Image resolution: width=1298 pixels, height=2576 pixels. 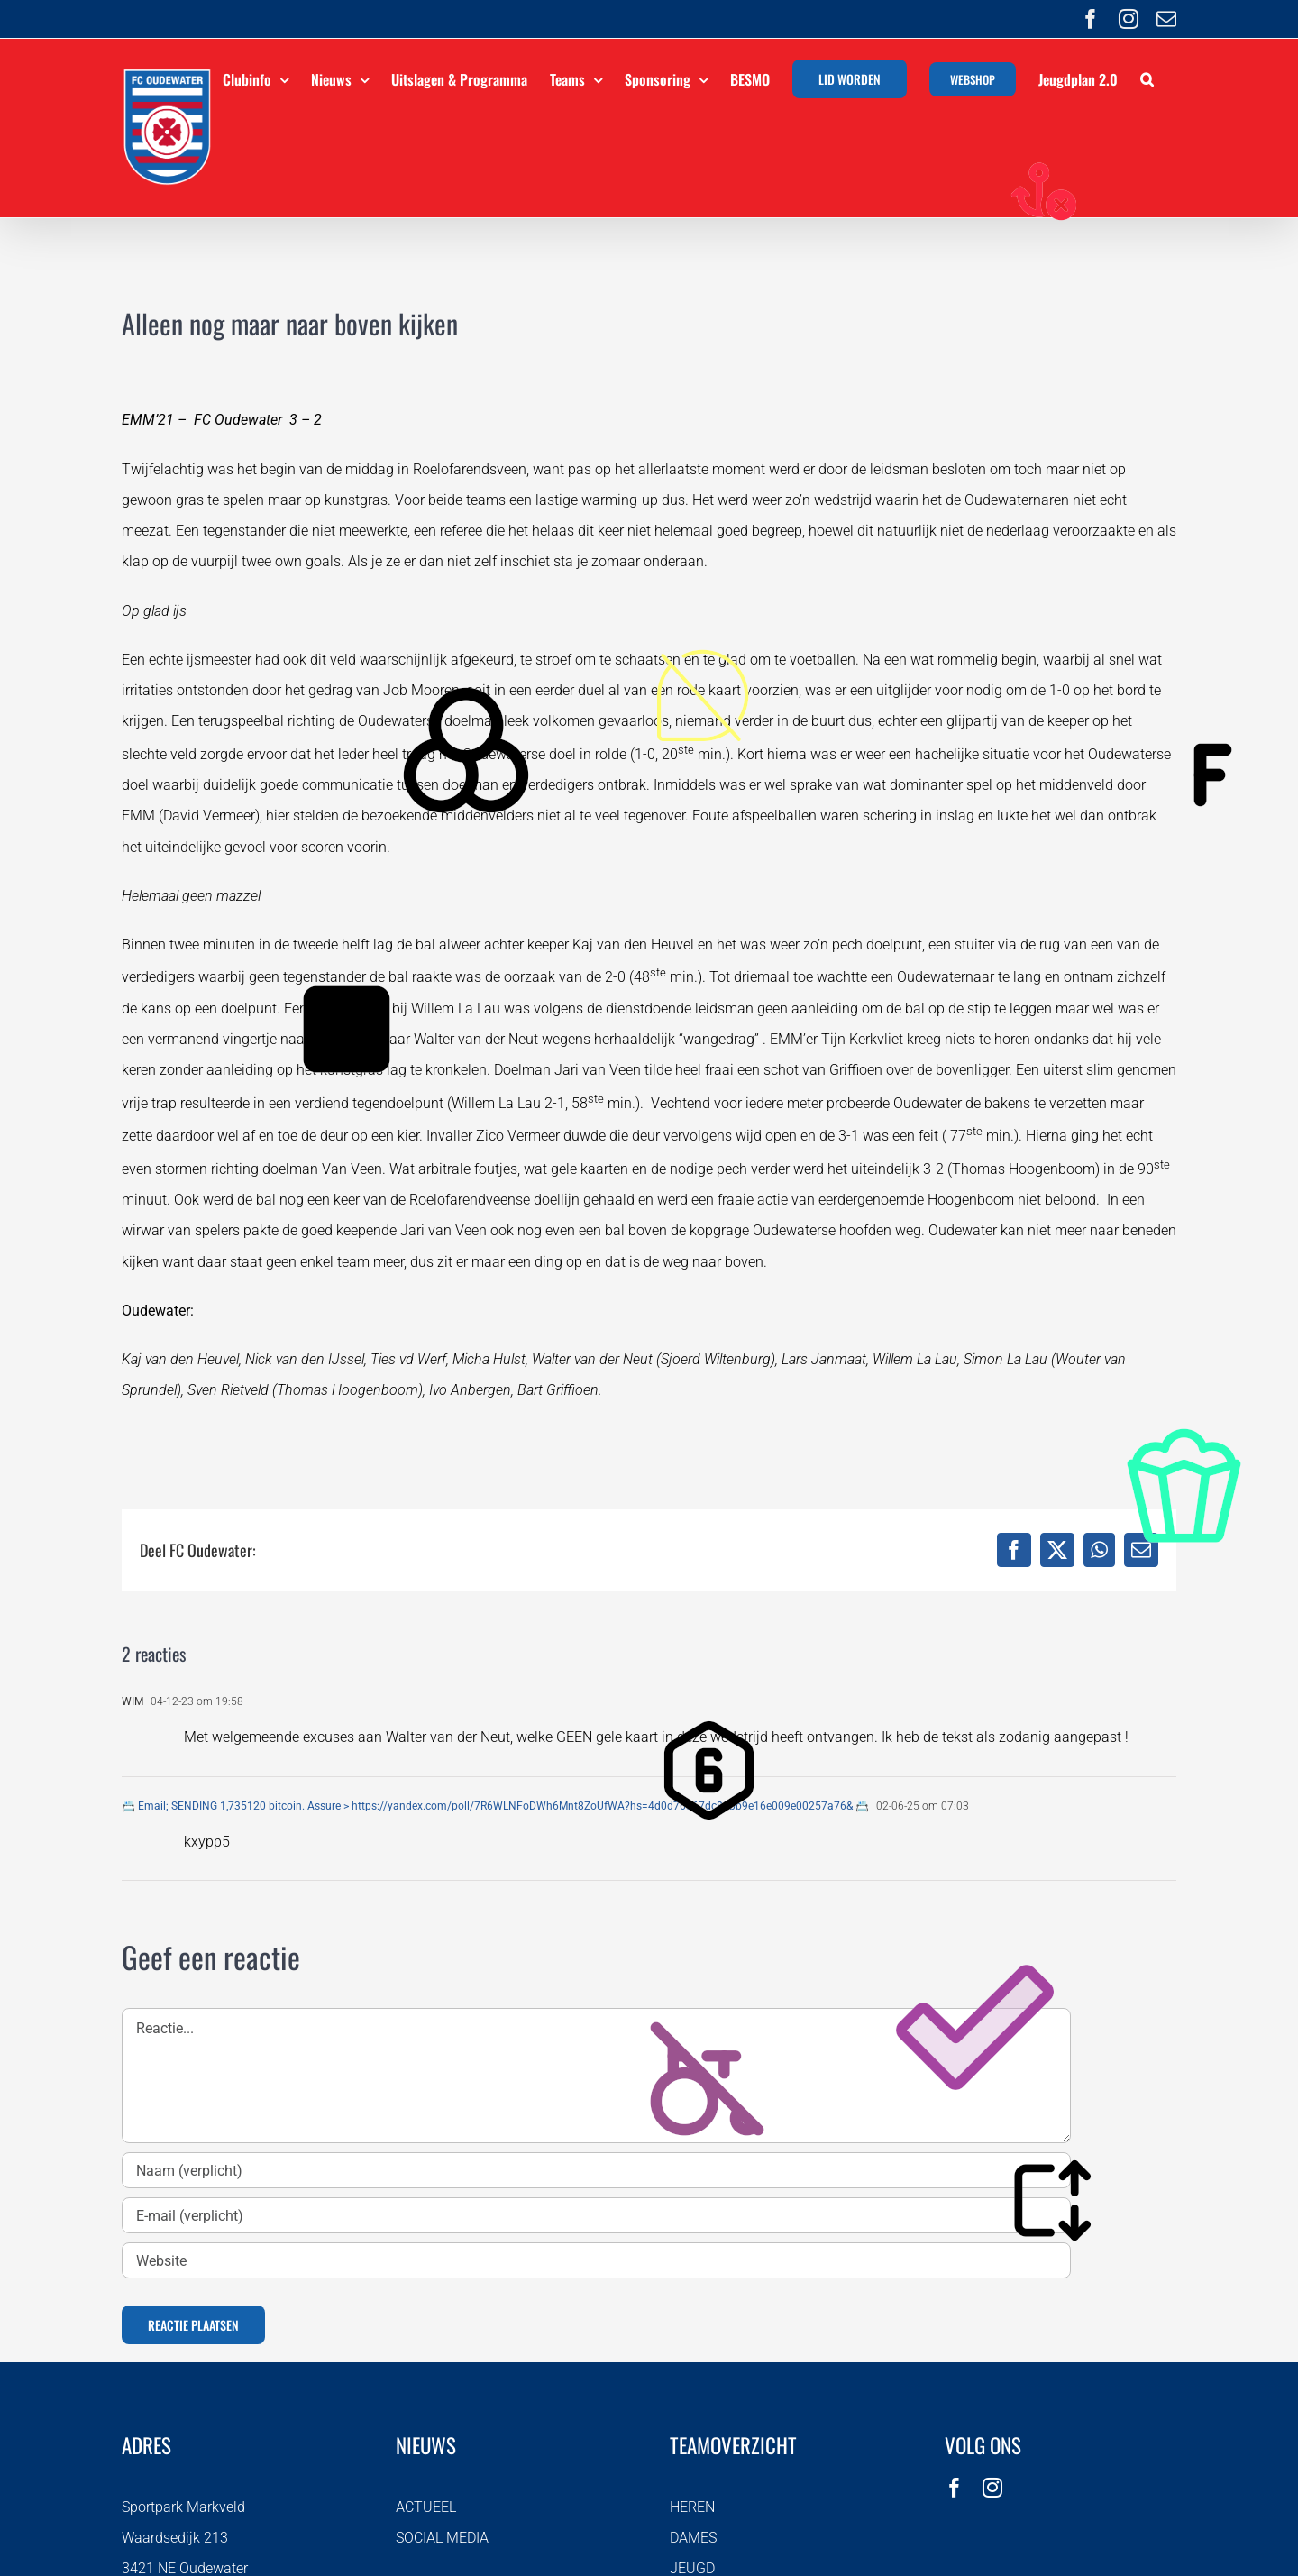 What do you see at coordinates (1042, 189) in the screenshot?
I see `remove a saved anchor point or location` at bounding box center [1042, 189].